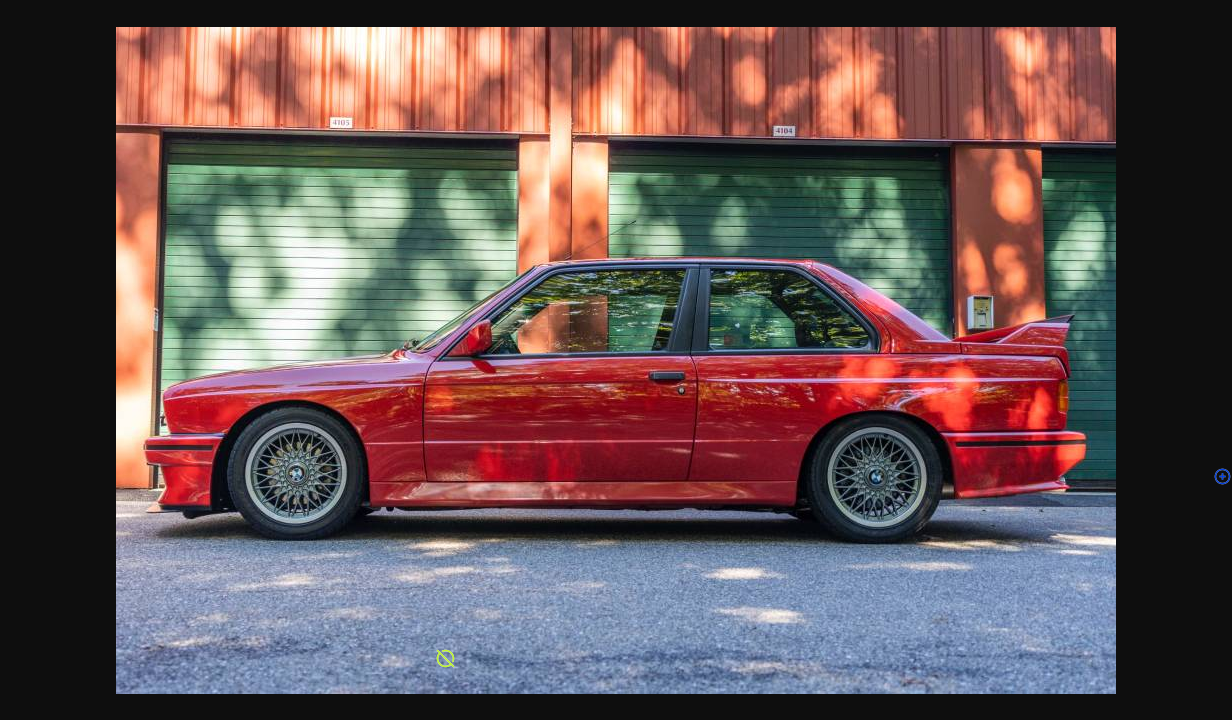 Image resolution: width=1232 pixels, height=720 pixels. I want to click on add a new item, so click(1222, 476).